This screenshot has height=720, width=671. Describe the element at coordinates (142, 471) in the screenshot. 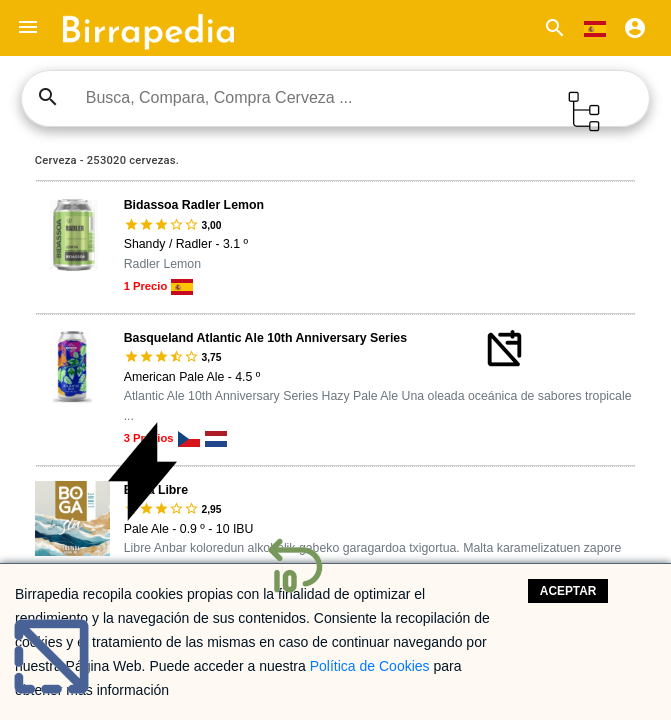

I see `indicates quick actions or instant features` at that location.